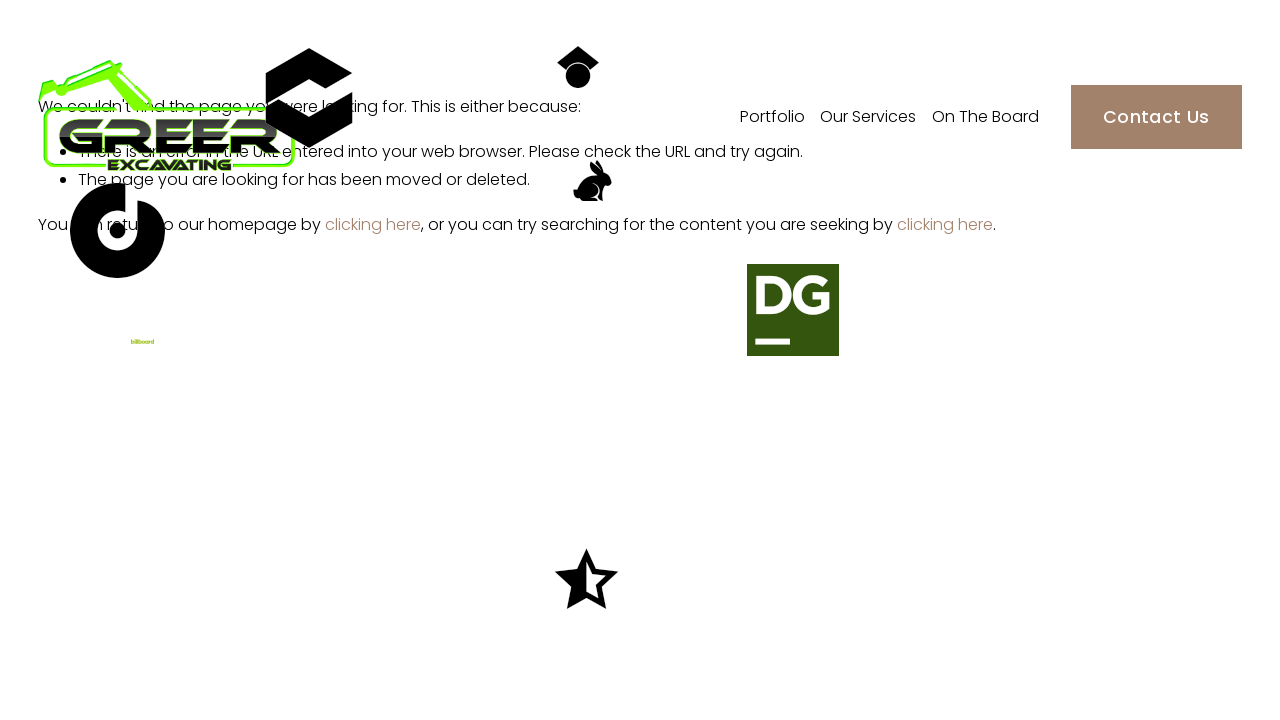 This screenshot has width=1280, height=720. What do you see at coordinates (586, 580) in the screenshot?
I see `indicates a partial or half rating` at bounding box center [586, 580].